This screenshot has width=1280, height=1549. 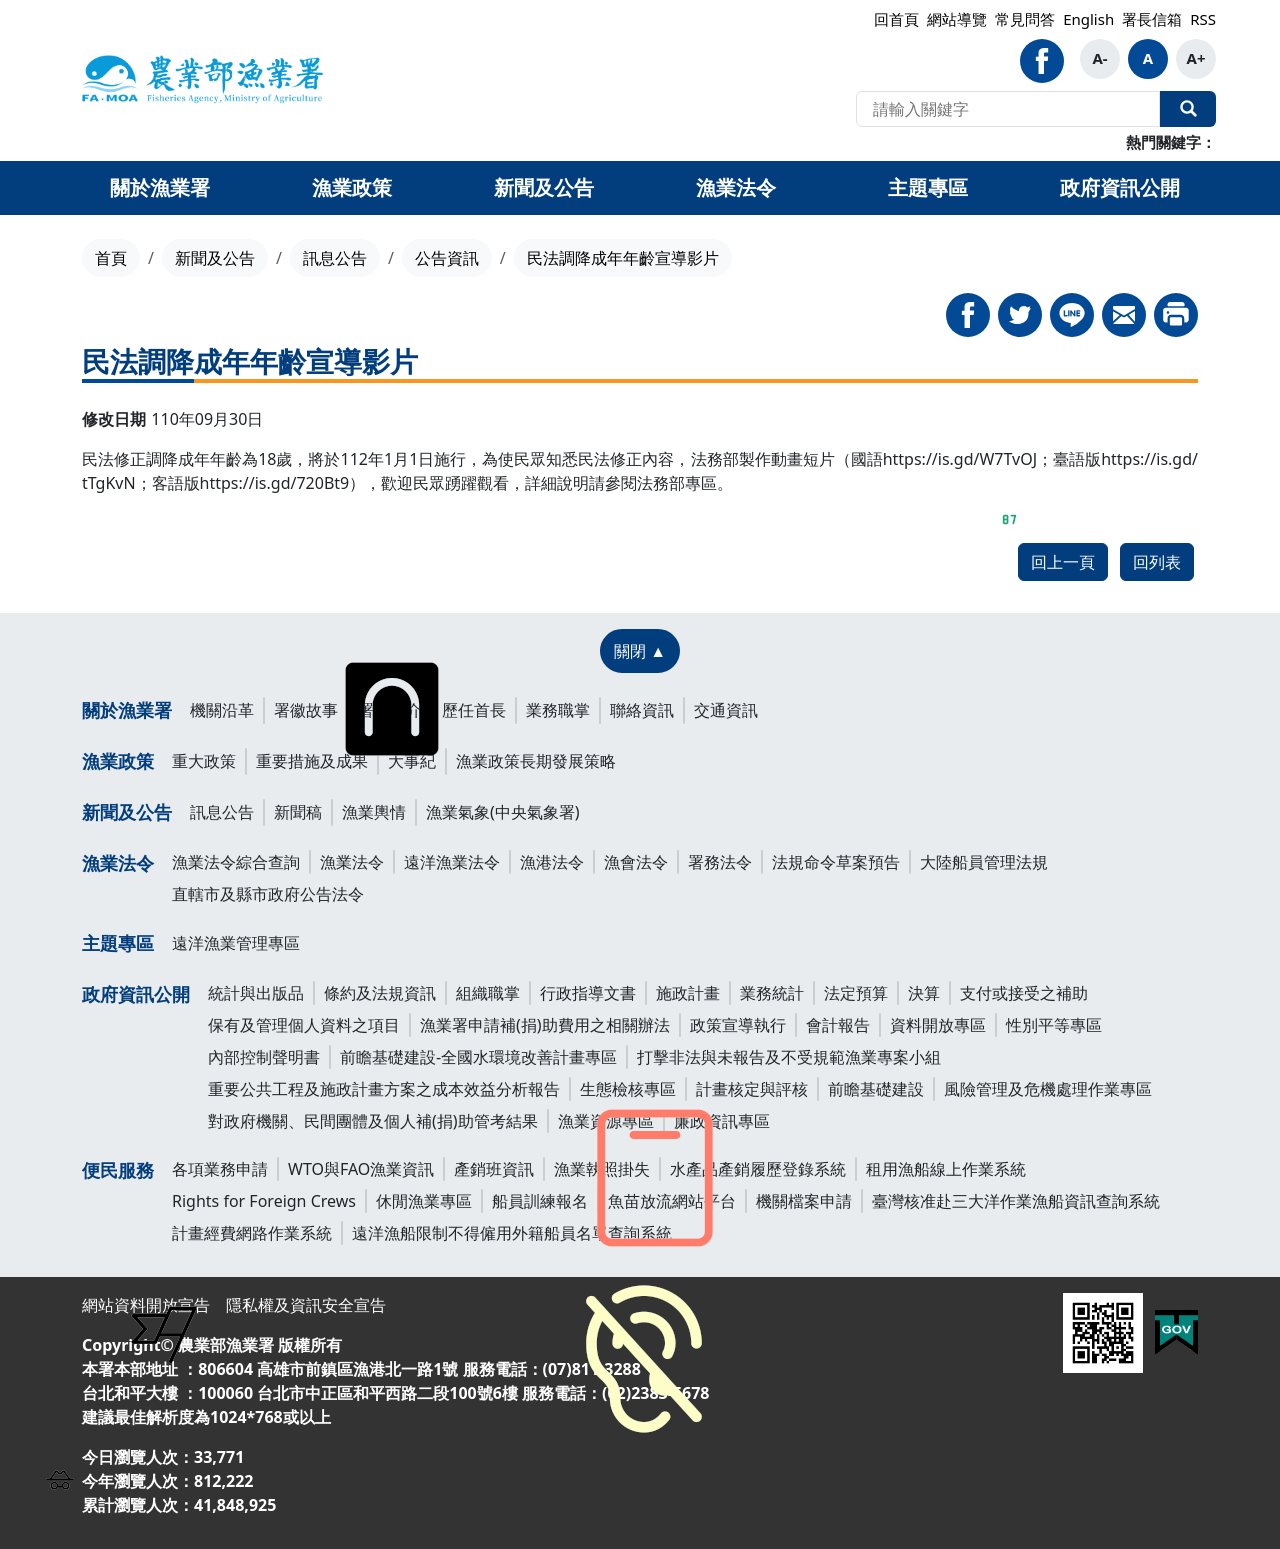 I want to click on indicates hearing assistance is disabled, so click(x=644, y=1359).